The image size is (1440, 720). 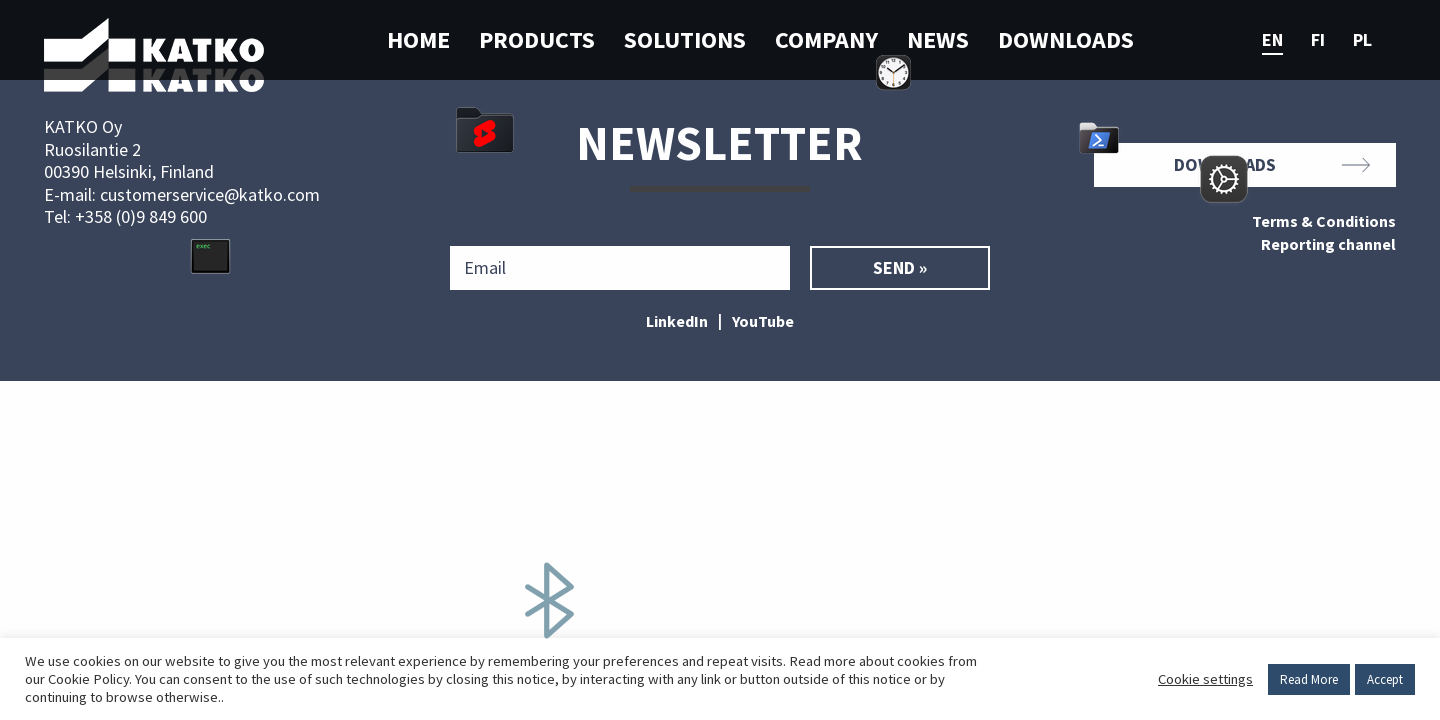 I want to click on open folder containing youtube shorts downloads, so click(x=484, y=131).